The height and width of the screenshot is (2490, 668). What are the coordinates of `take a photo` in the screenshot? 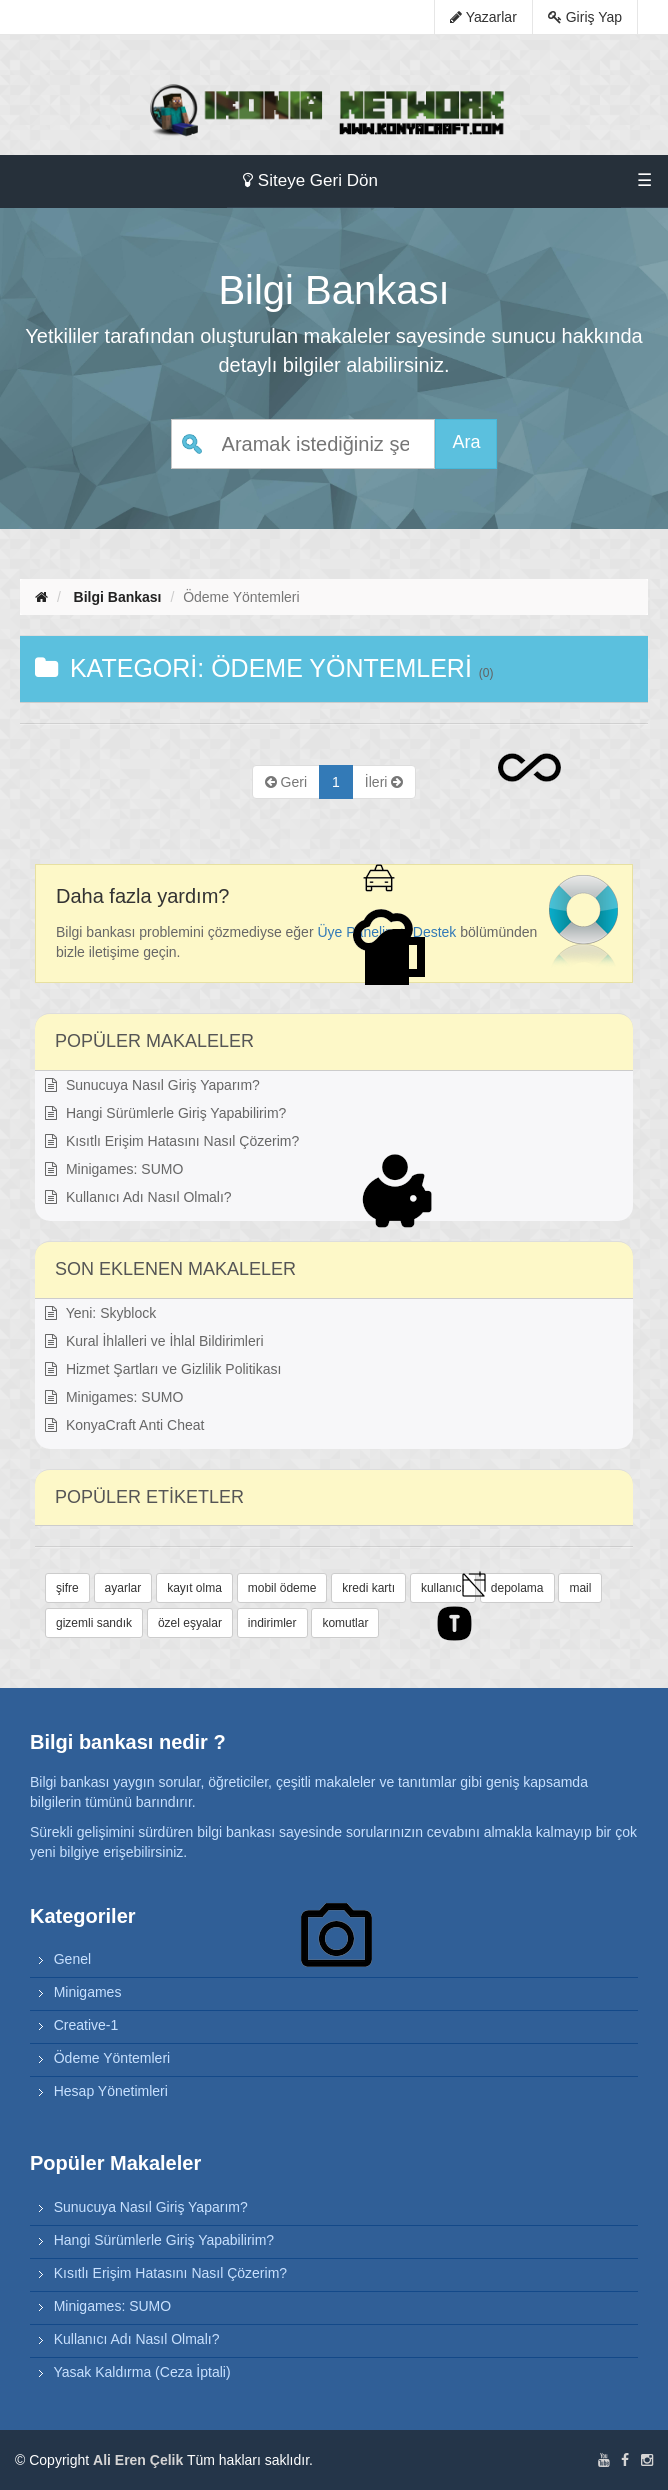 It's located at (336, 1938).